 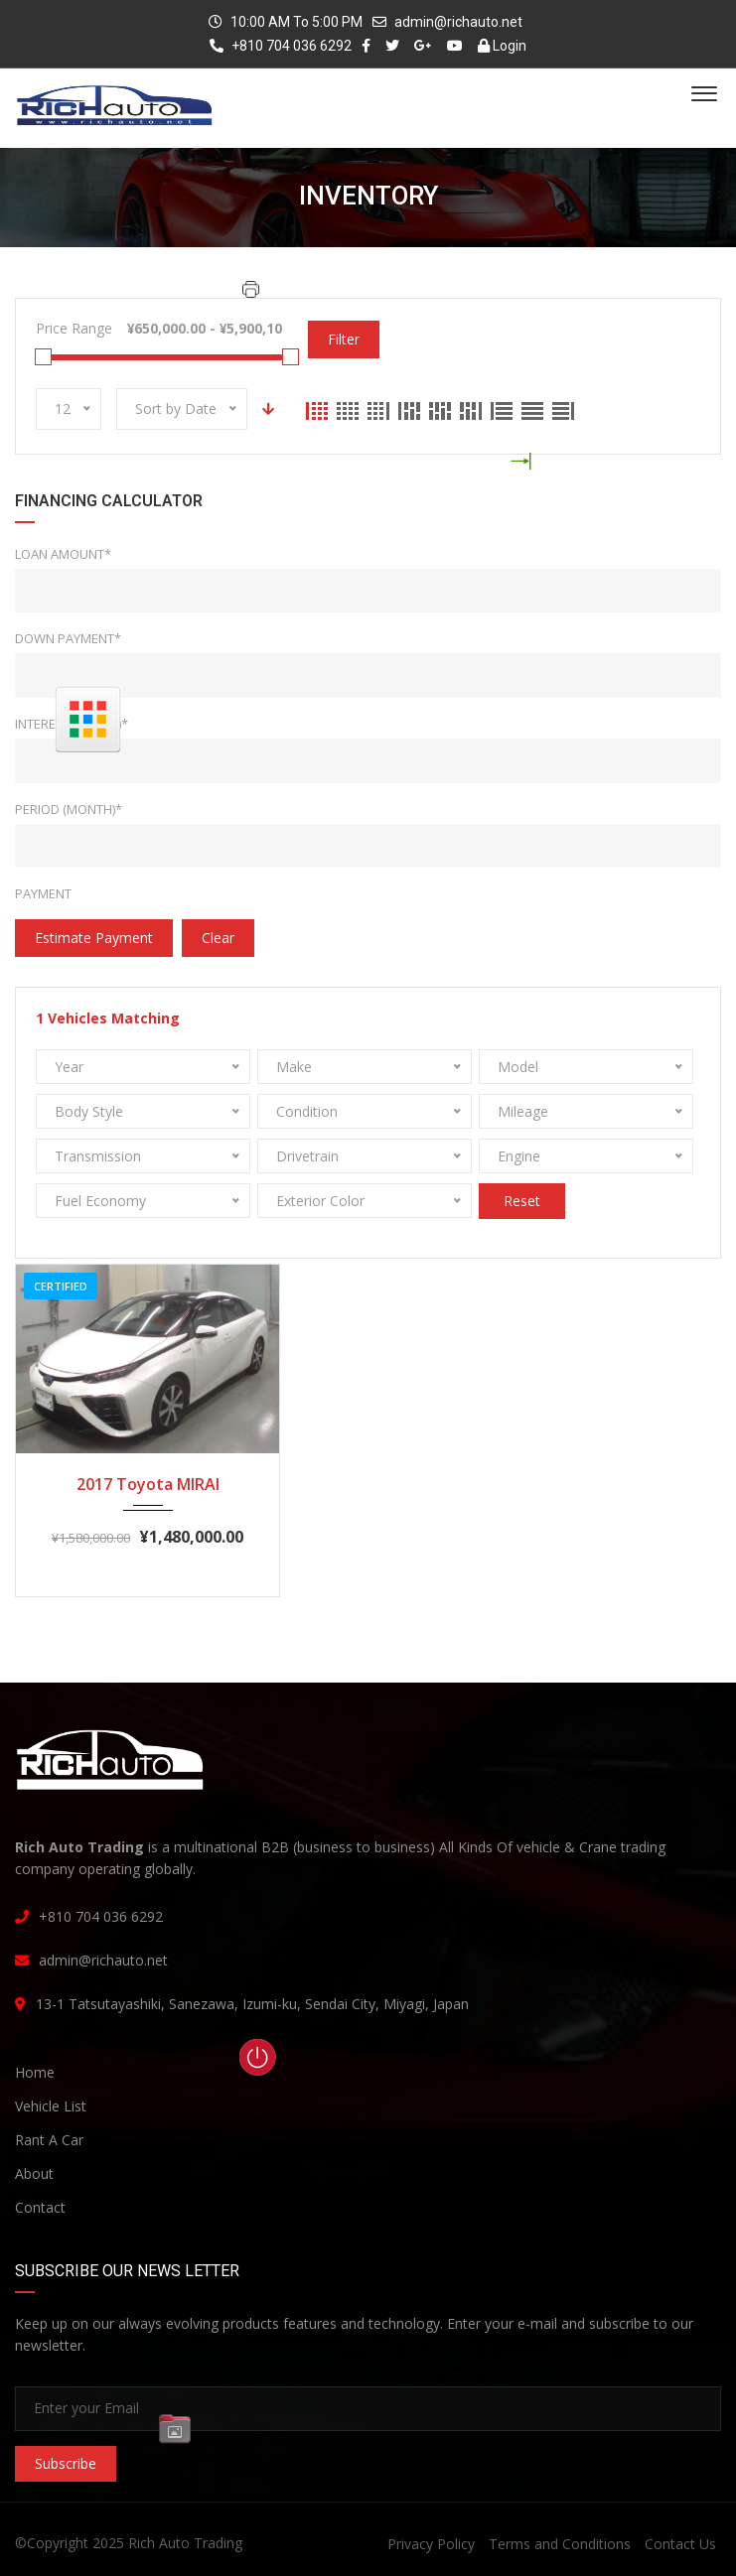 I want to click on jump to the last item in a list, so click(x=520, y=461).